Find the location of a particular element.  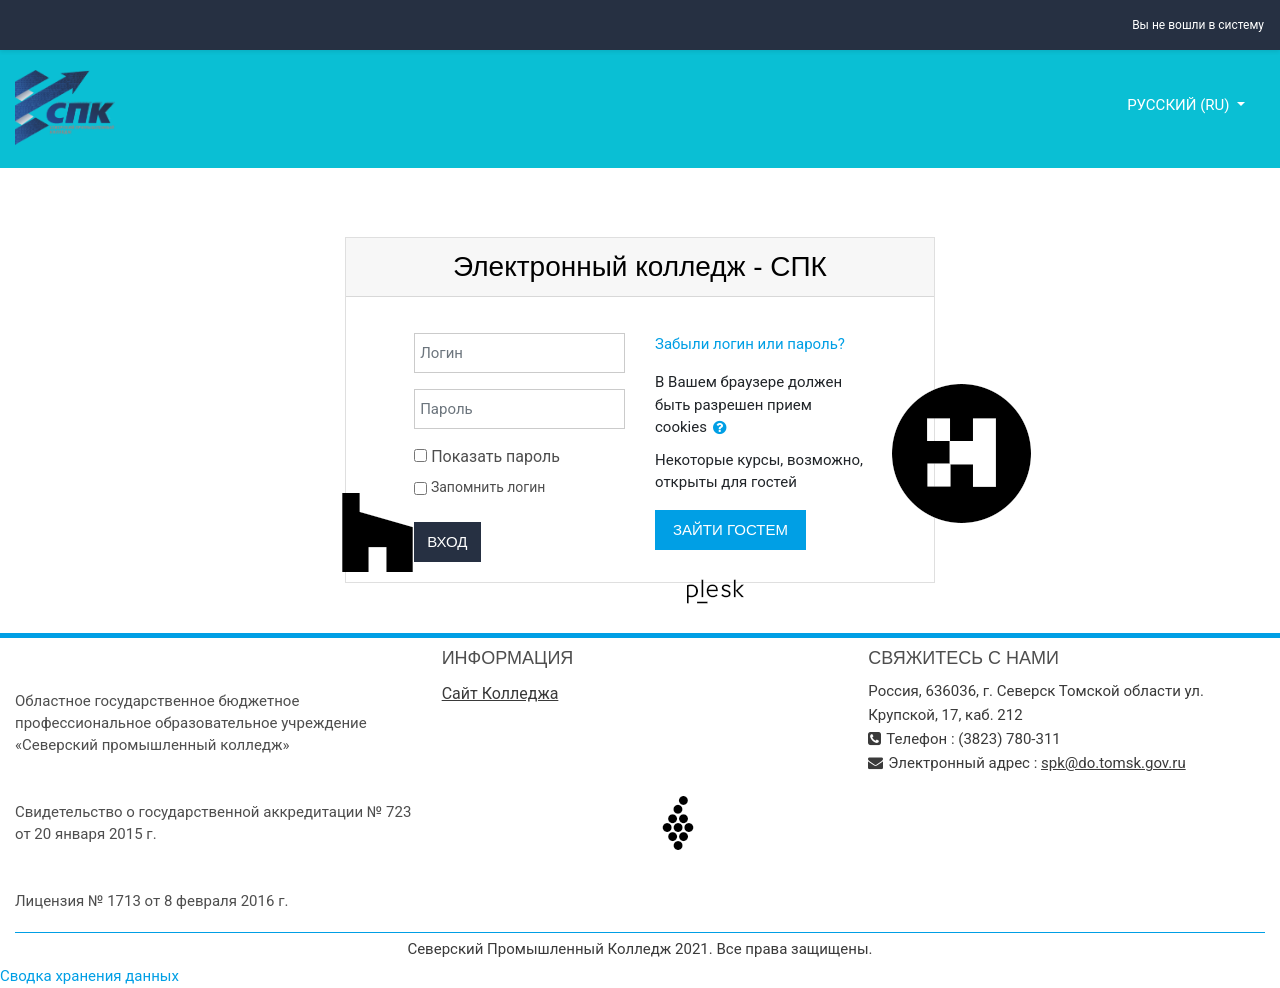

open the Vivino wine app is located at coordinates (678, 823).